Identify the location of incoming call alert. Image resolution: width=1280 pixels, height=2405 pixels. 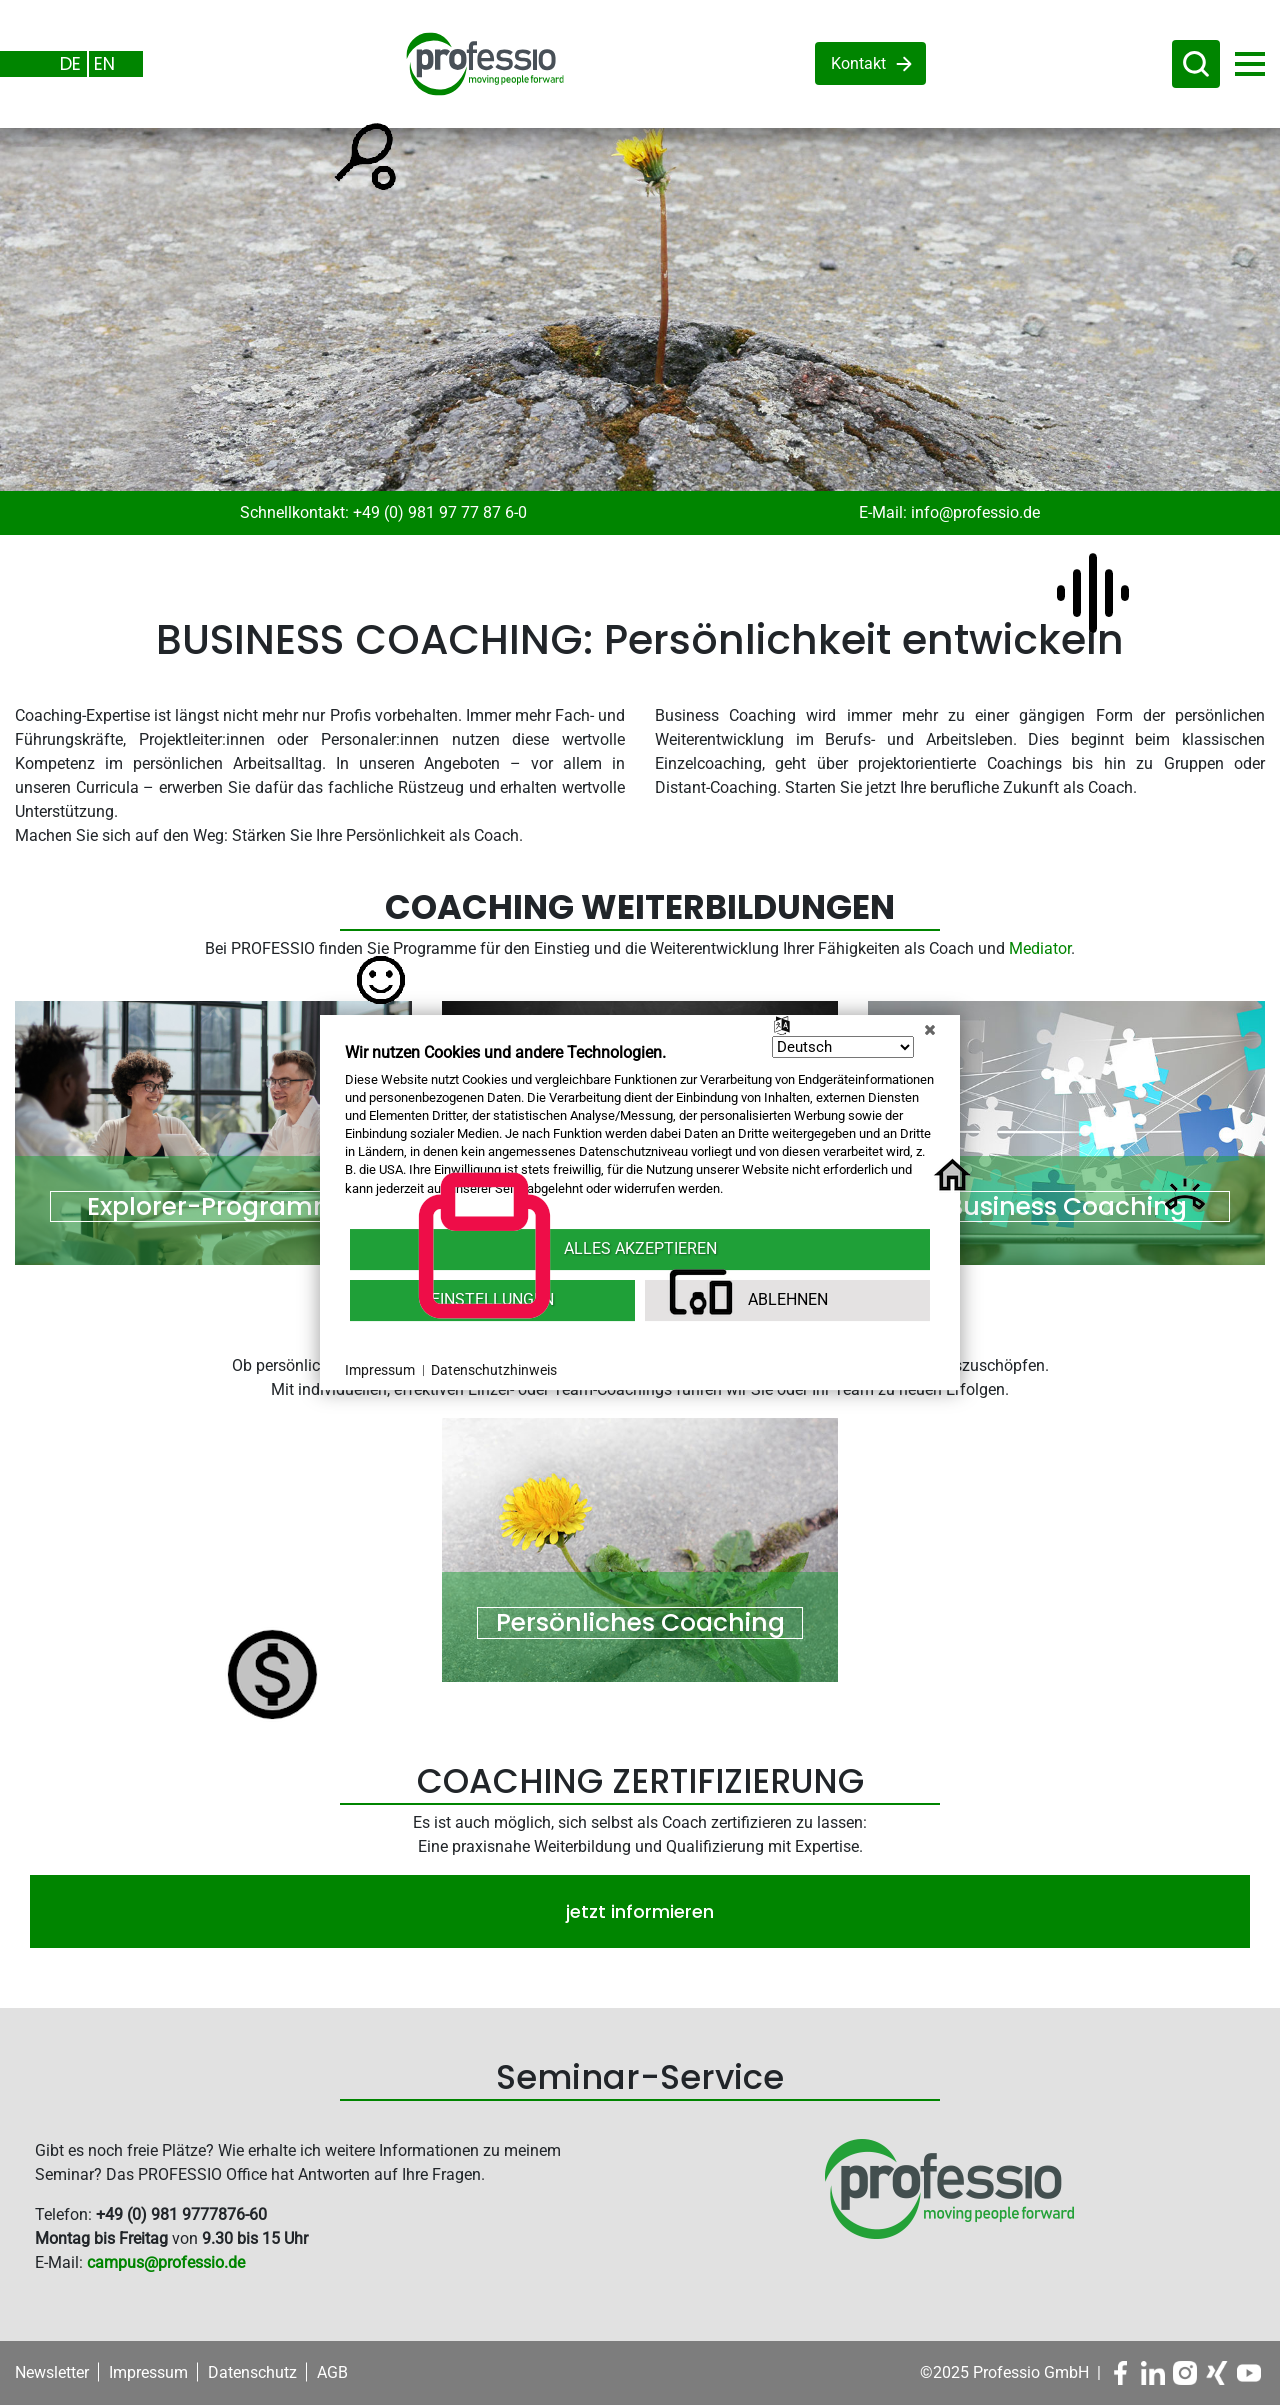
(1185, 1195).